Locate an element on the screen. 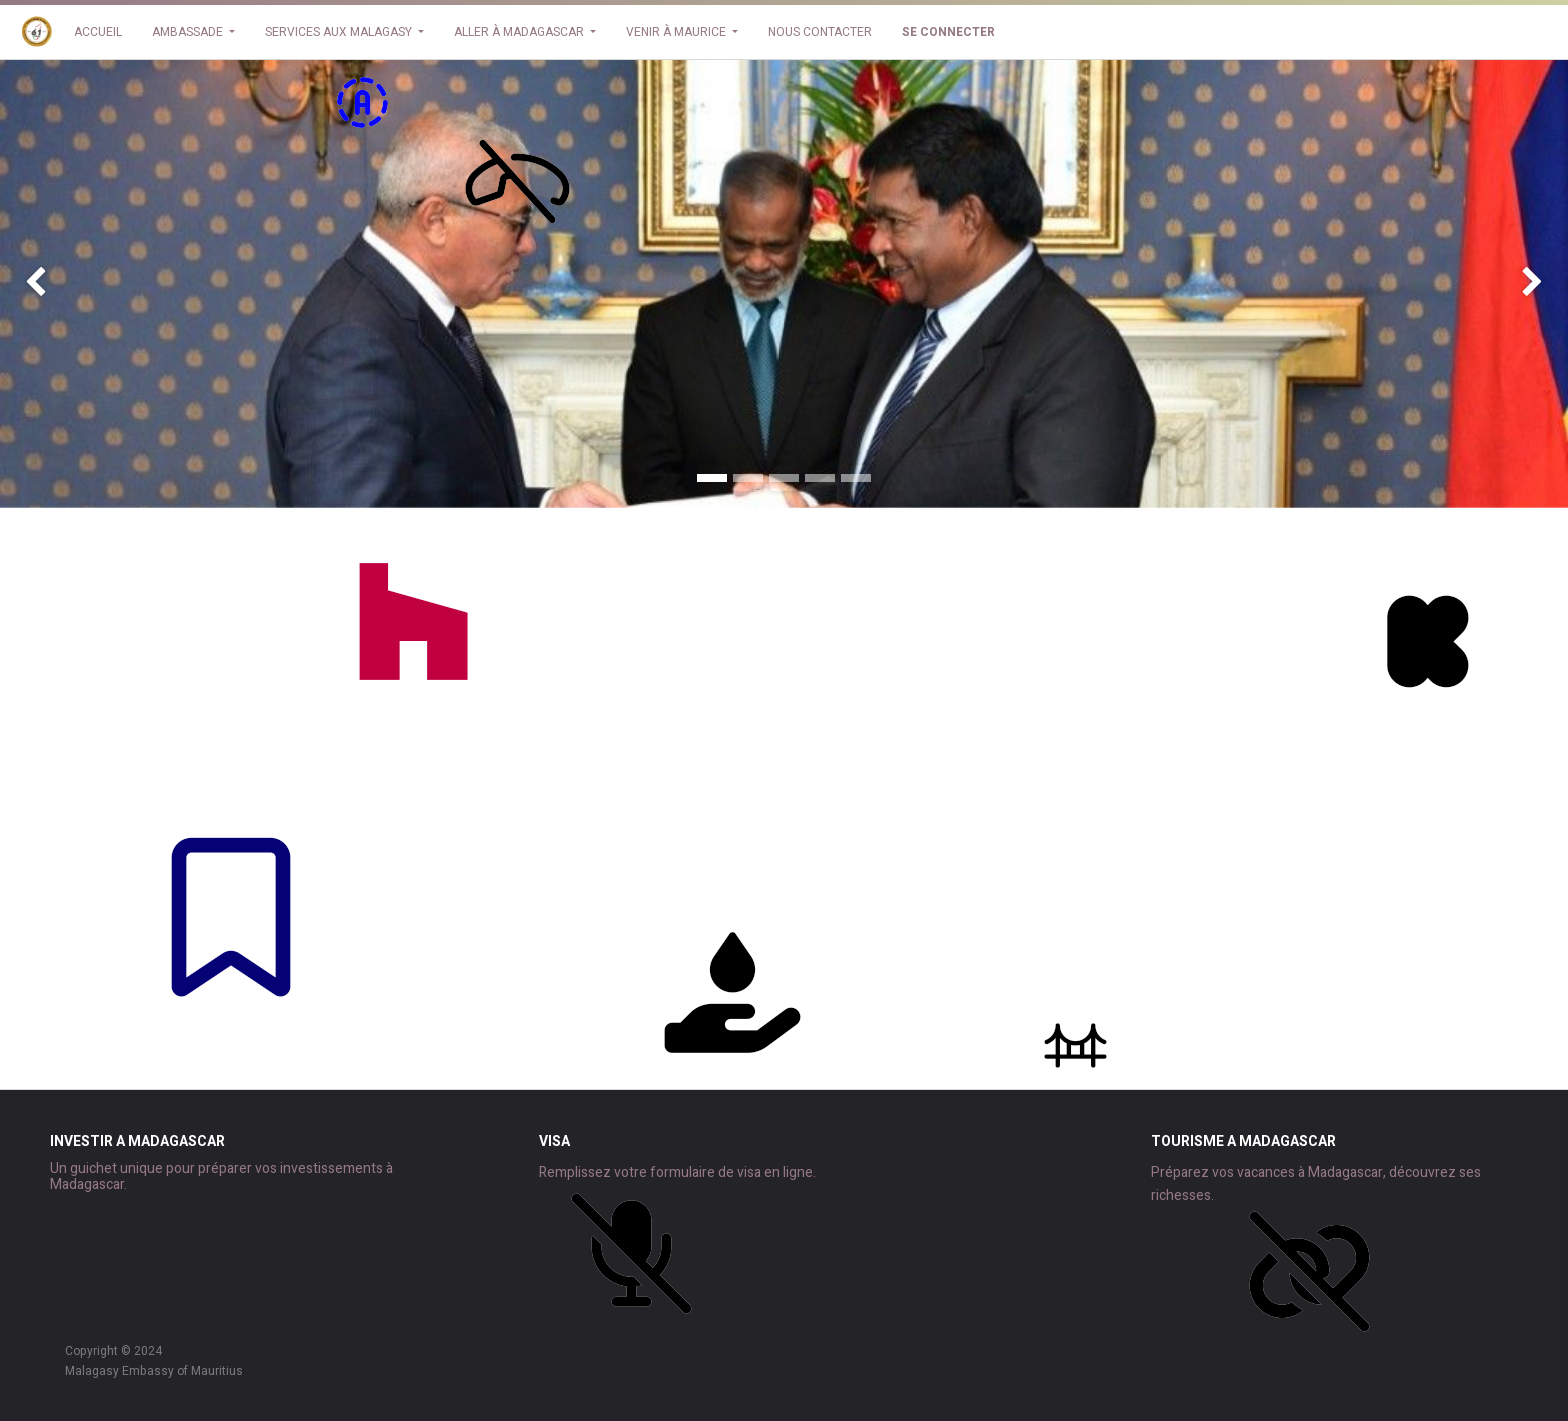 Image resolution: width=1568 pixels, height=1421 pixels. indicates a broken or invalid link is located at coordinates (1309, 1271).